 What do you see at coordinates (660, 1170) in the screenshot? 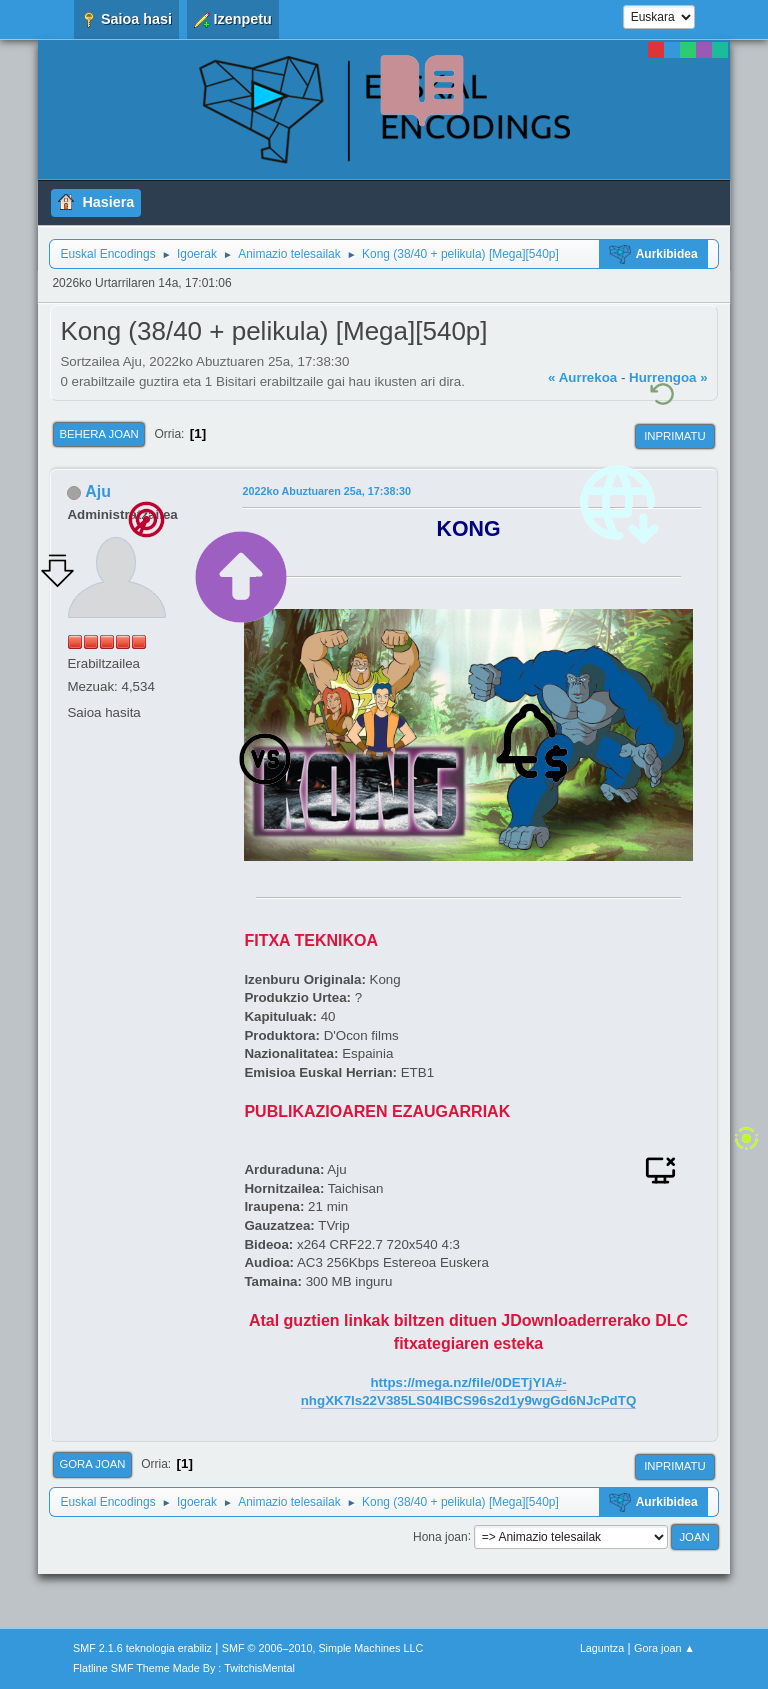
I see `stop sharing your screen` at bounding box center [660, 1170].